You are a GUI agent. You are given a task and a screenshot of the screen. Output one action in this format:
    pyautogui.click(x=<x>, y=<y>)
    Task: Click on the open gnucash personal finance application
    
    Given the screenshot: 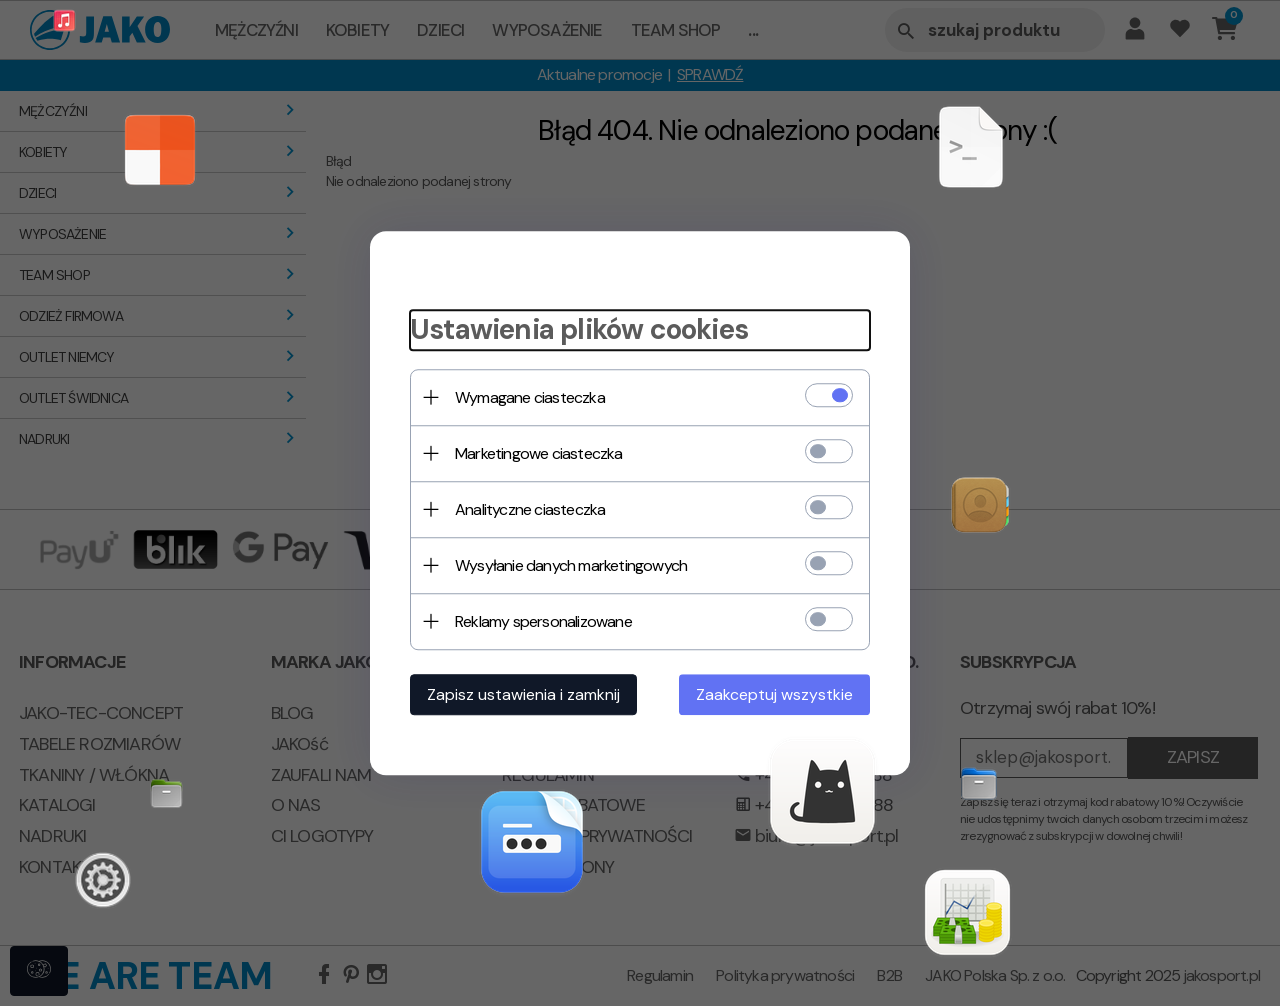 What is the action you would take?
    pyautogui.click(x=967, y=912)
    